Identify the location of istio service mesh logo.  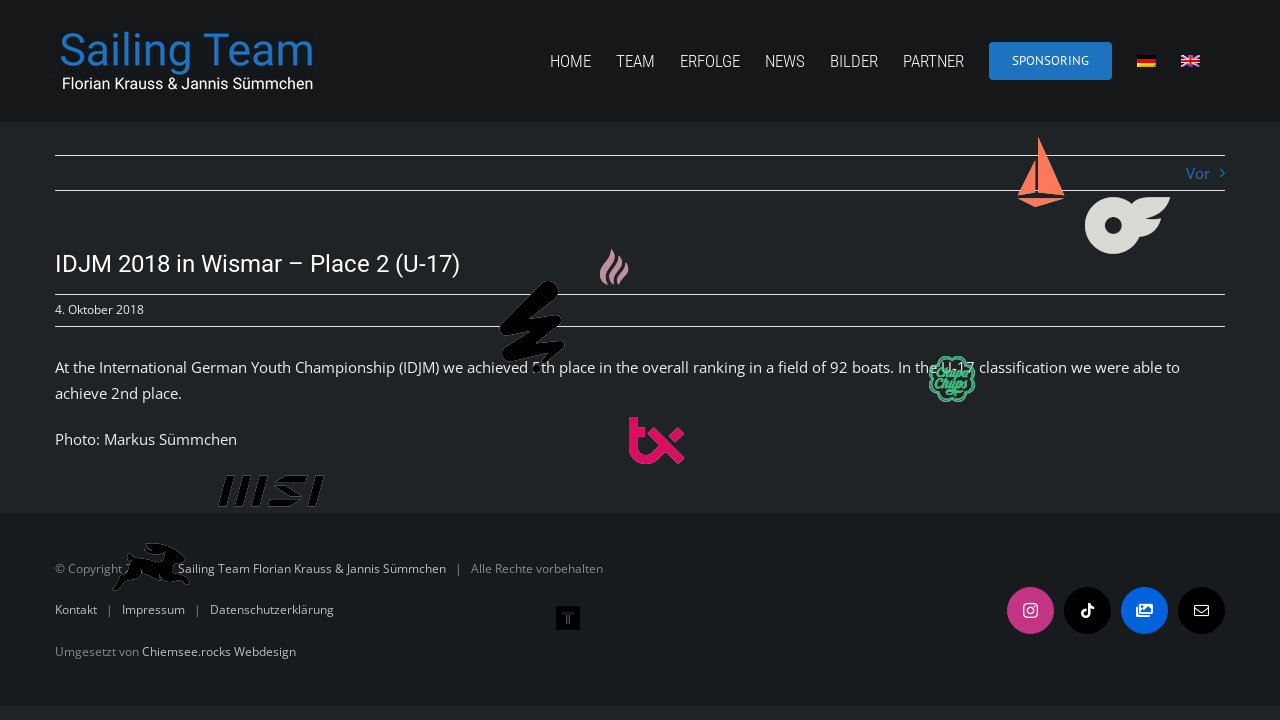
(1041, 172).